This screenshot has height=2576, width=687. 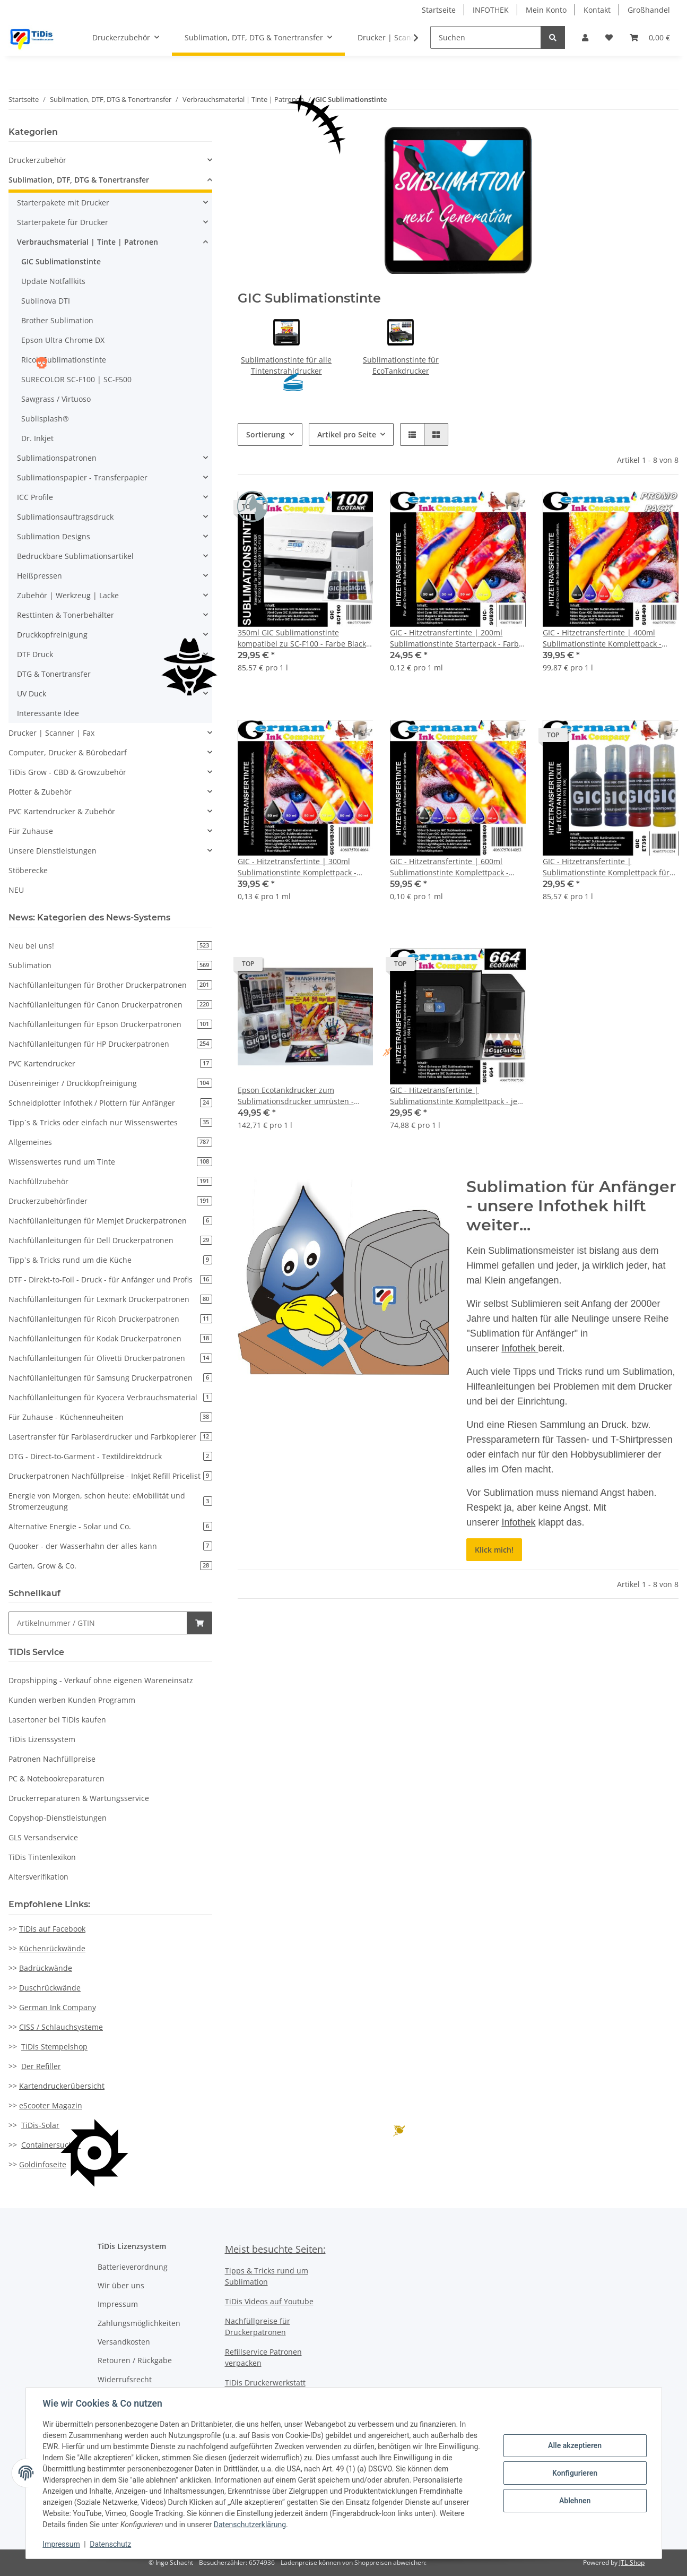 What do you see at coordinates (41, 363) in the screenshot?
I see `indicates player death or game over state` at bounding box center [41, 363].